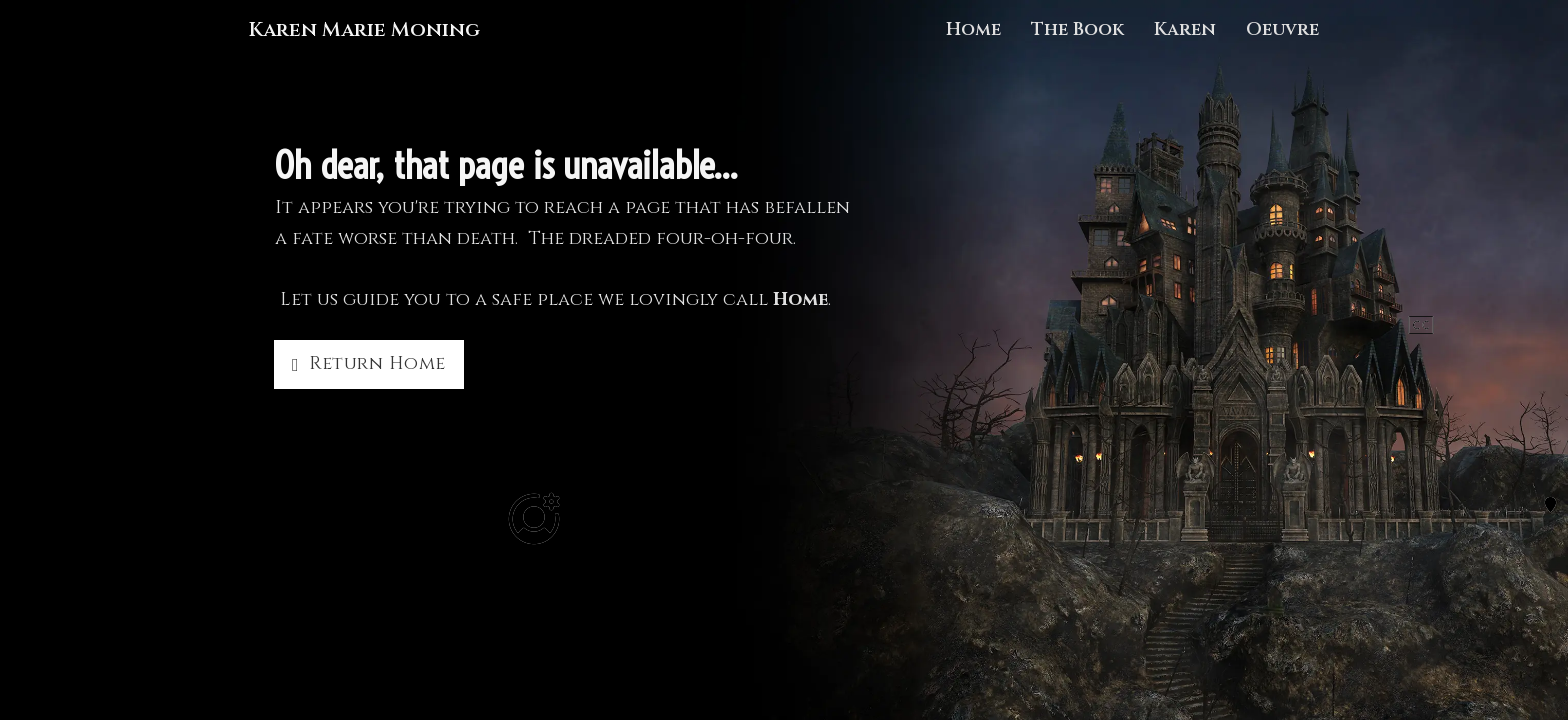 This screenshot has width=1568, height=720. What do you see at coordinates (534, 519) in the screenshot?
I see `access user profile settings` at bounding box center [534, 519].